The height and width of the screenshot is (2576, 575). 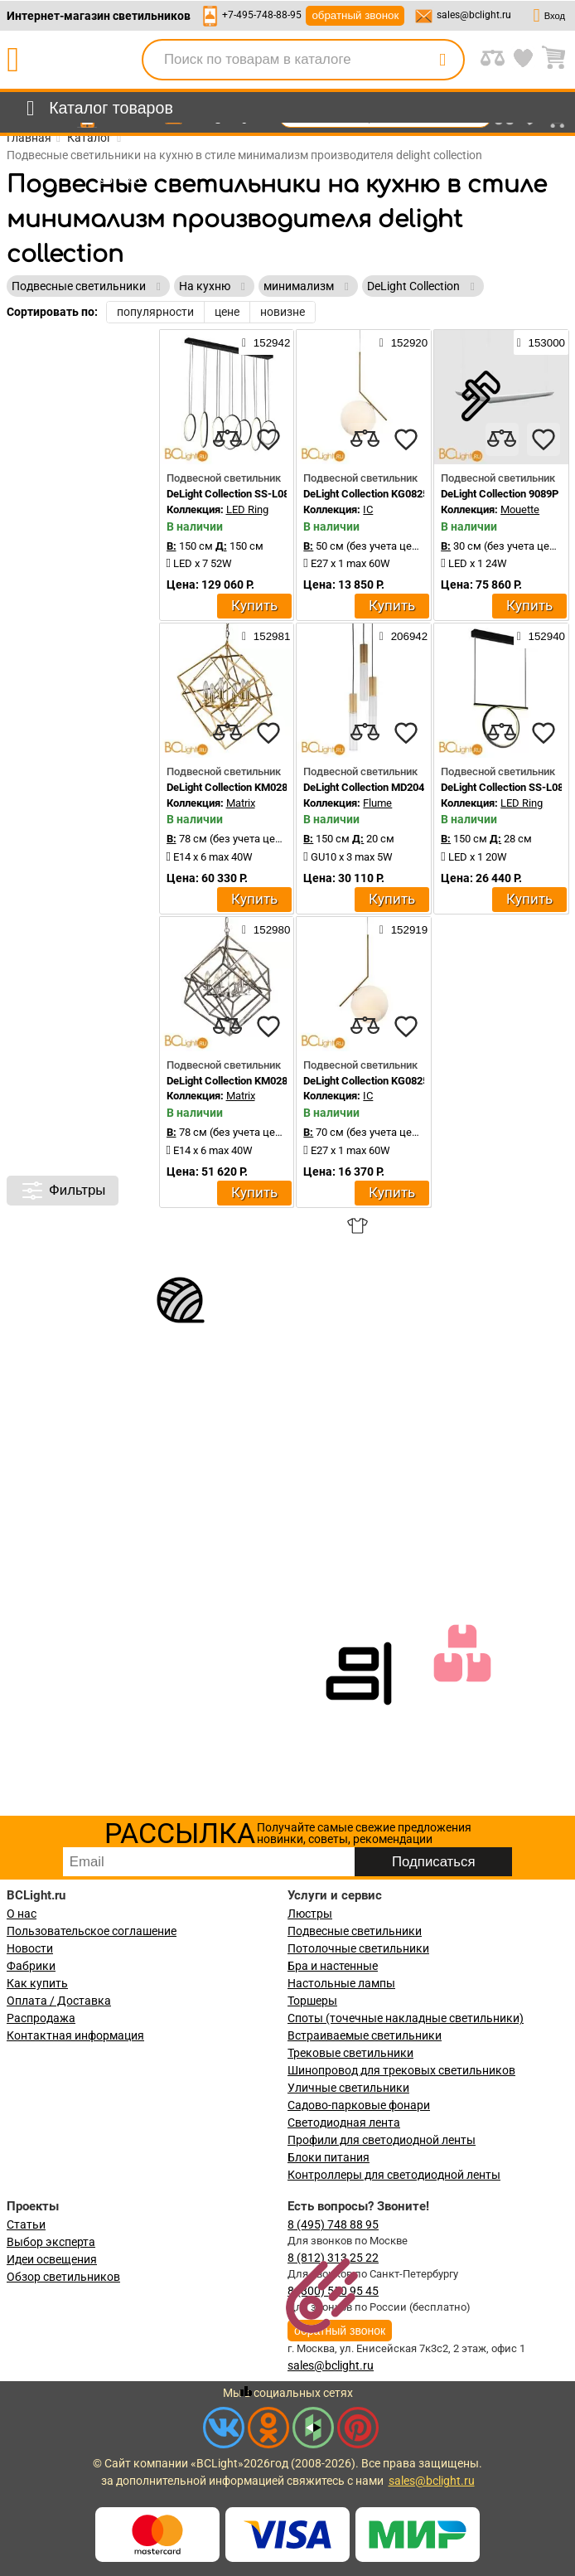 I want to click on indicates a trending or viral item, so click(x=321, y=2297).